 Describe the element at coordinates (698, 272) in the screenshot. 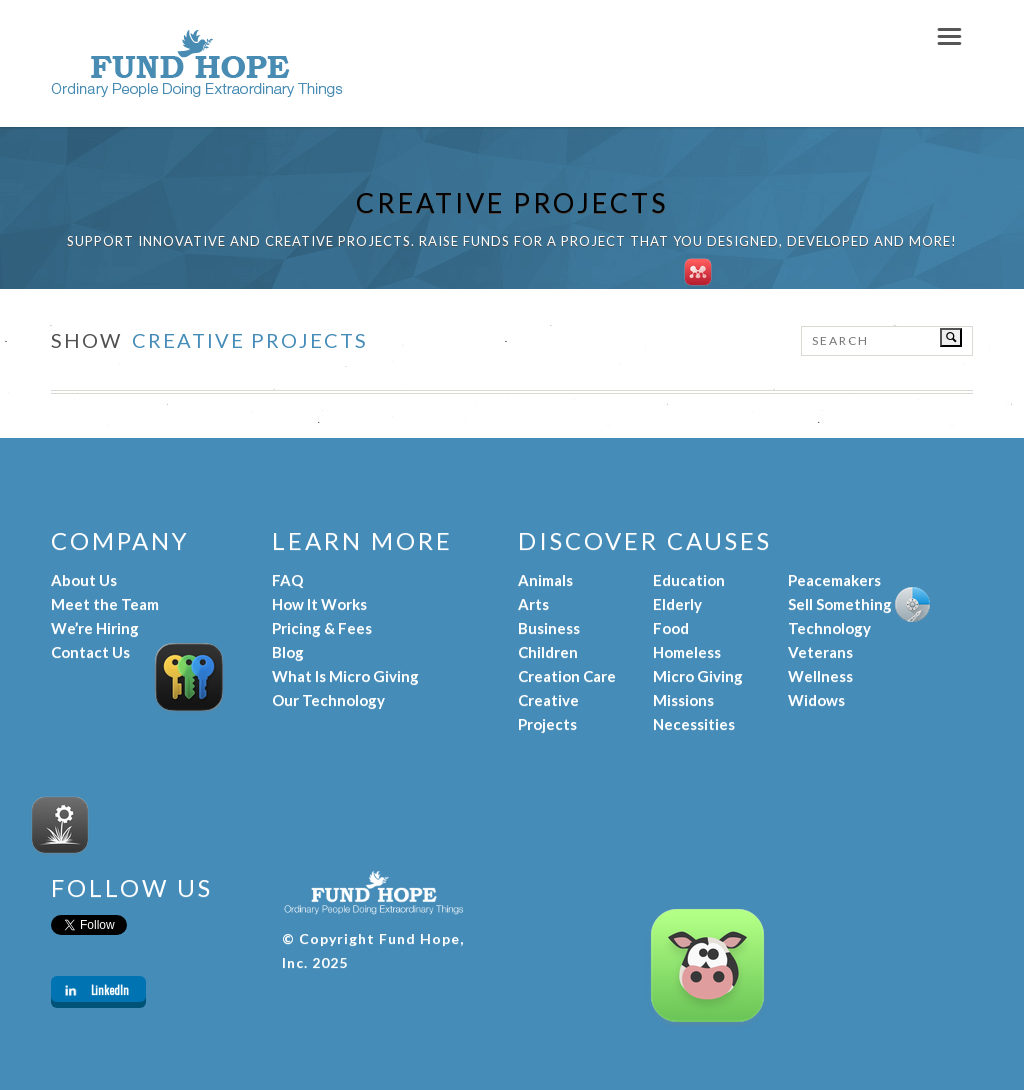

I see `open mendeley desktop reference manager` at that location.